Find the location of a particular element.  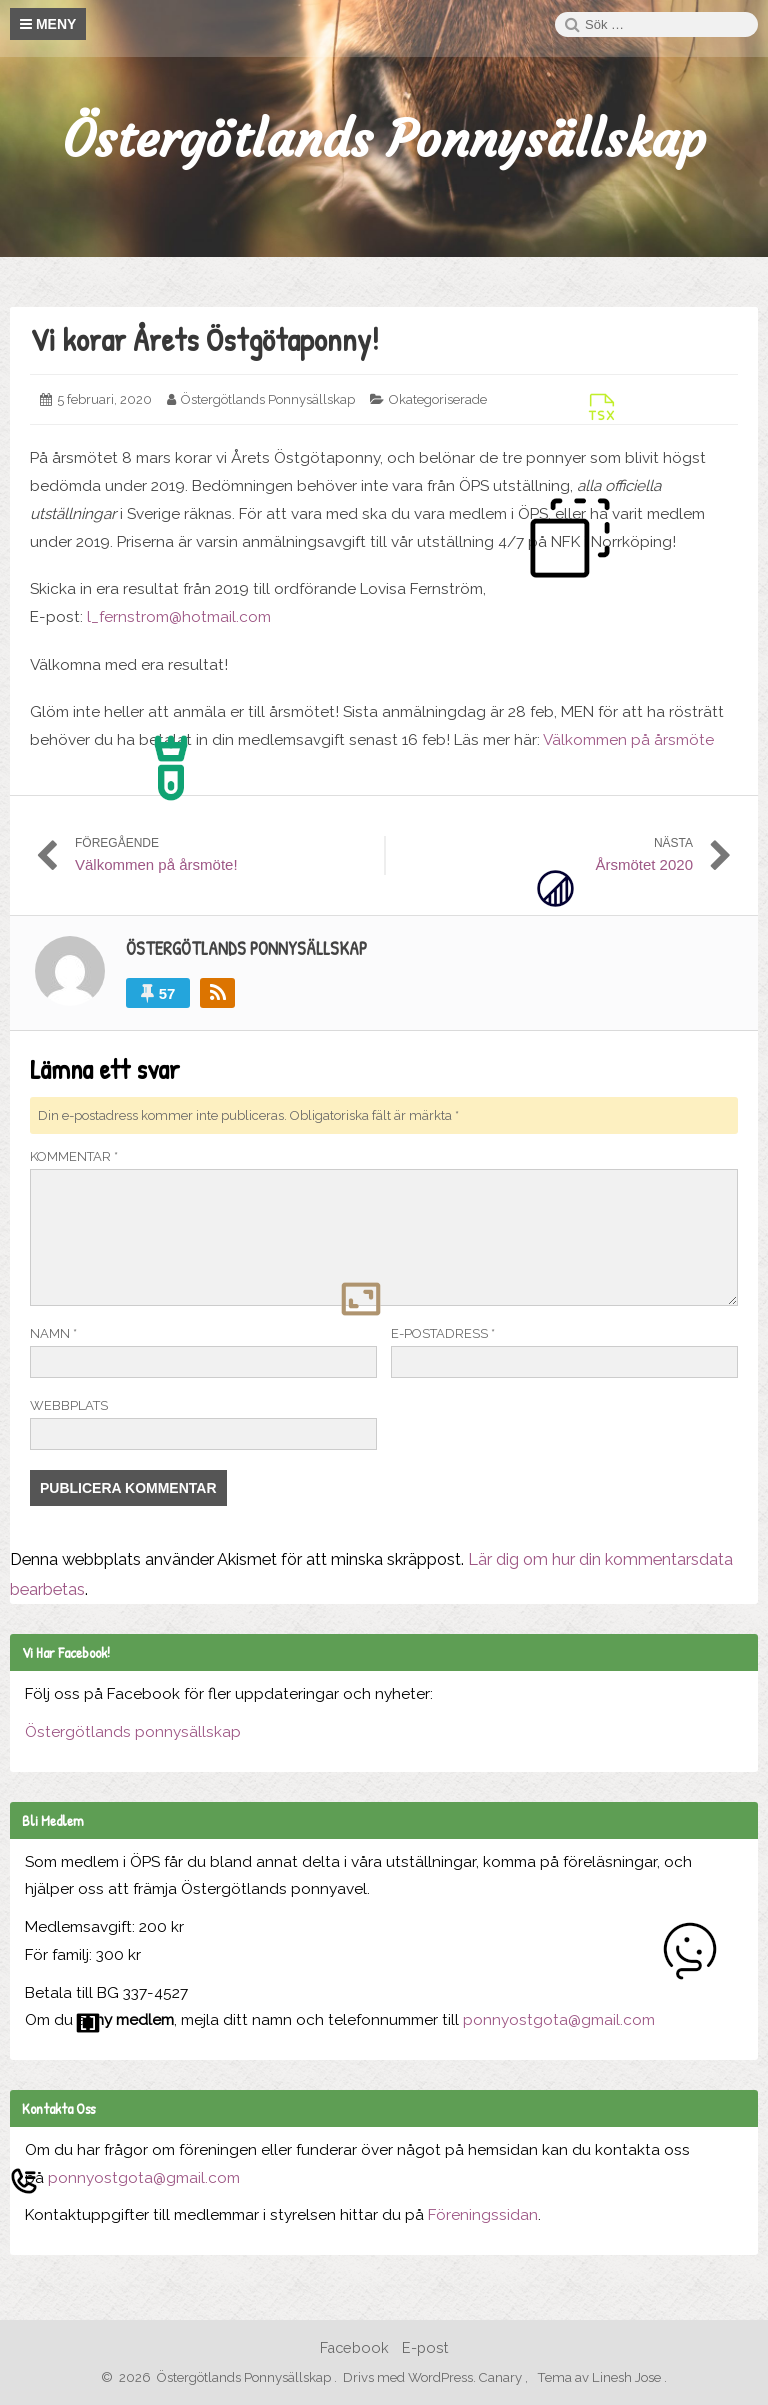

format text as code or array is located at coordinates (88, 2023).